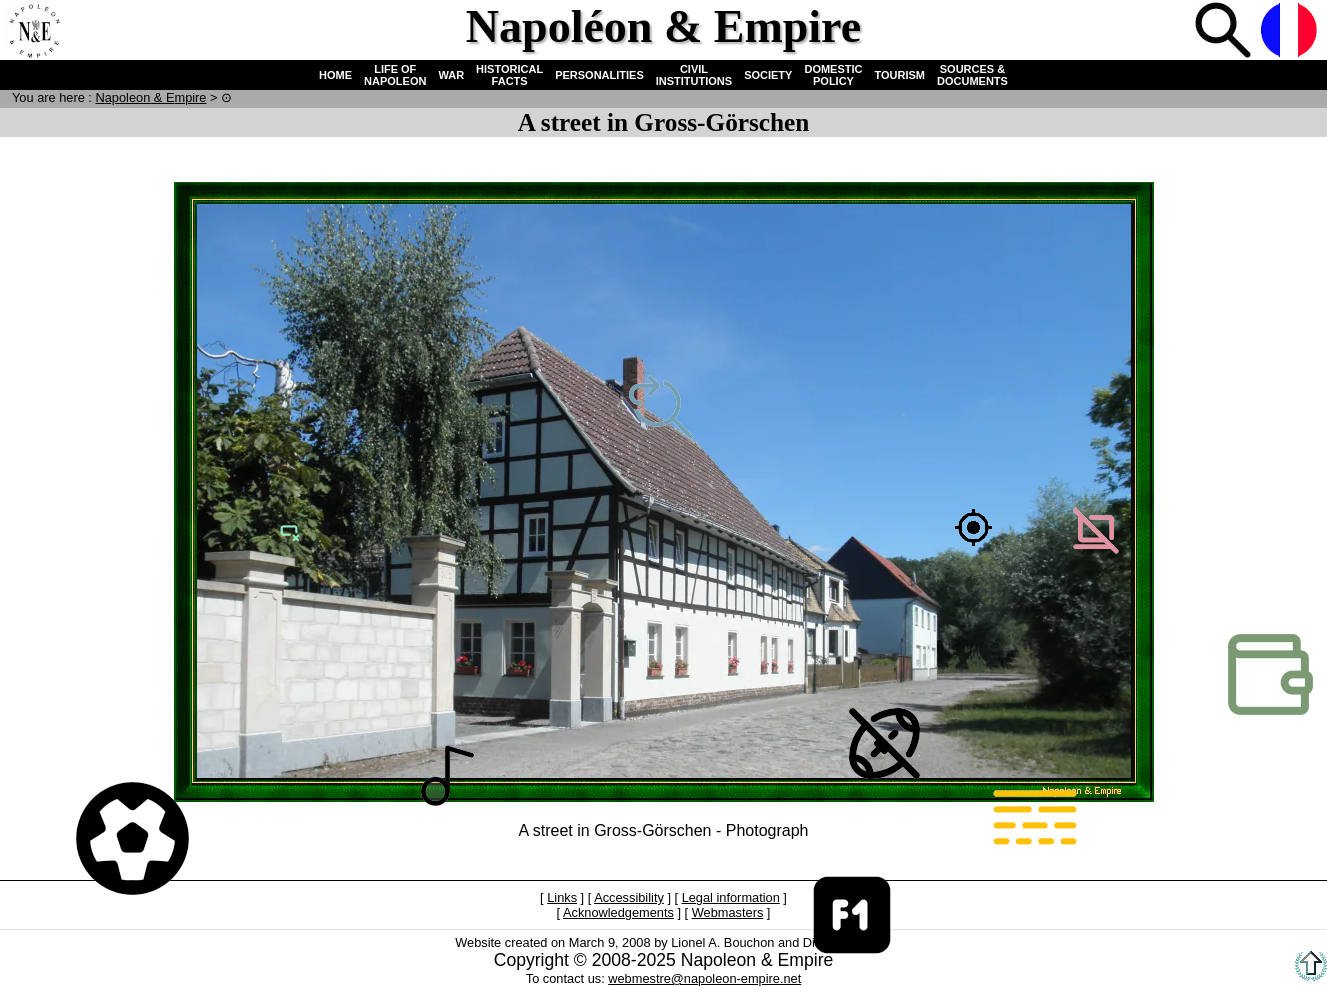  What do you see at coordinates (1268, 674) in the screenshot?
I see `access your digital wallet` at bounding box center [1268, 674].